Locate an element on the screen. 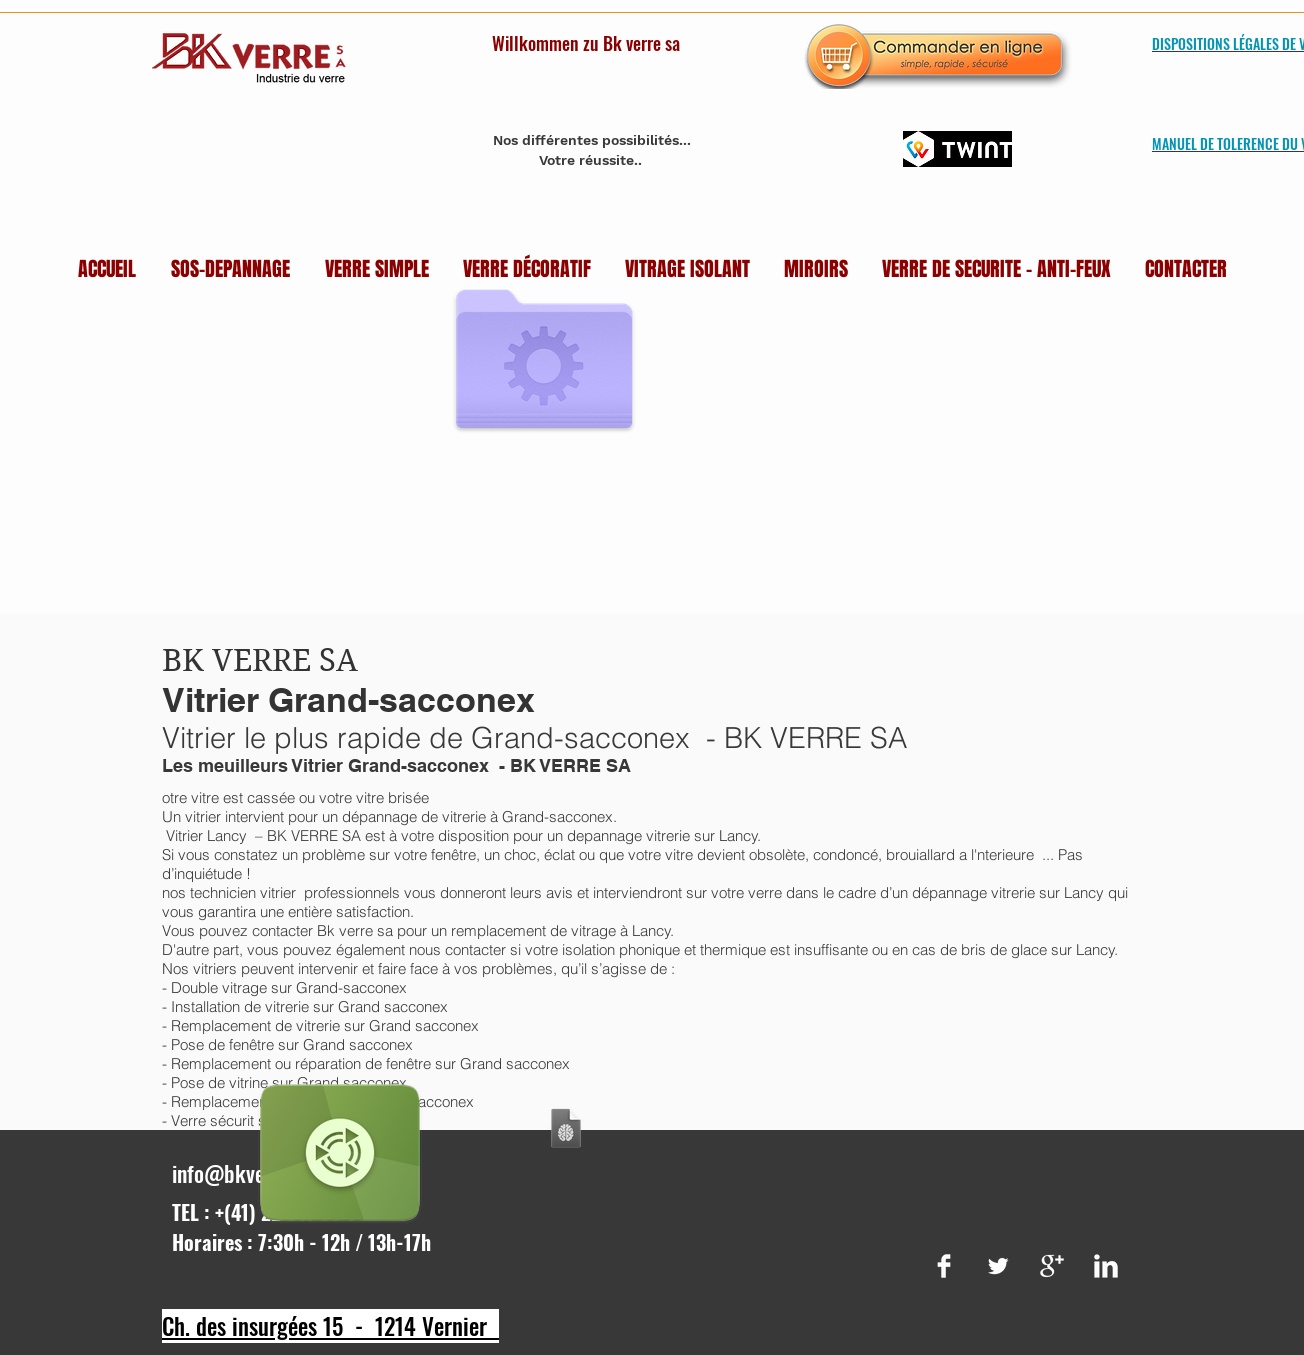 This screenshot has height=1355, width=1304. a DICOM medical imaging file is located at coordinates (566, 1128).